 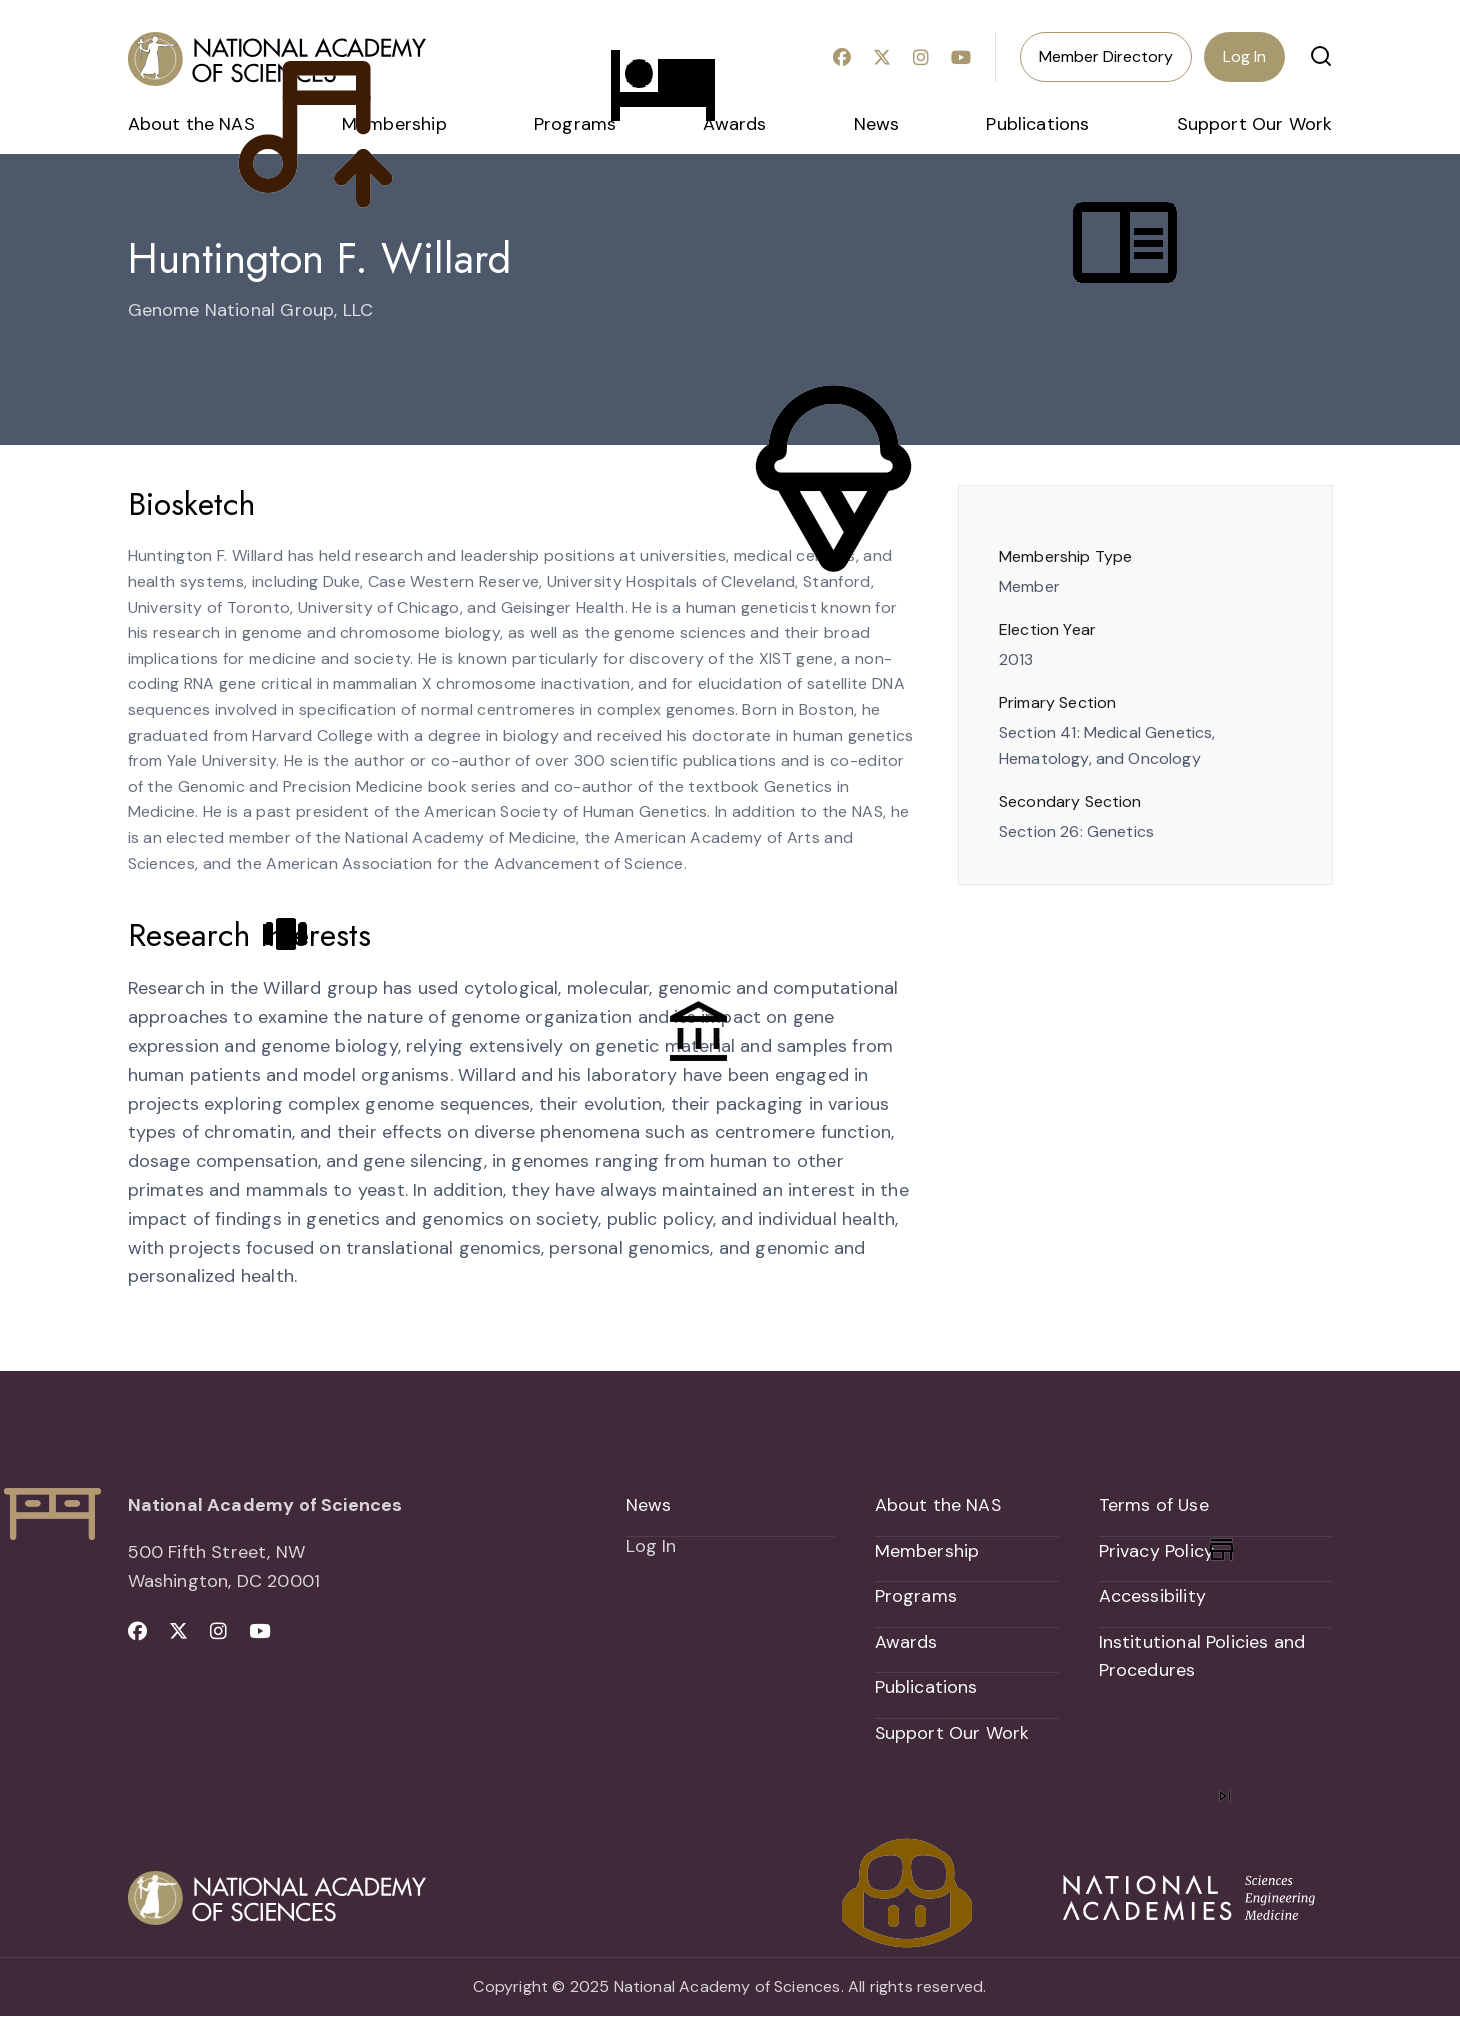 What do you see at coordinates (700, 1034) in the screenshot?
I see `access banking or financial services` at bounding box center [700, 1034].